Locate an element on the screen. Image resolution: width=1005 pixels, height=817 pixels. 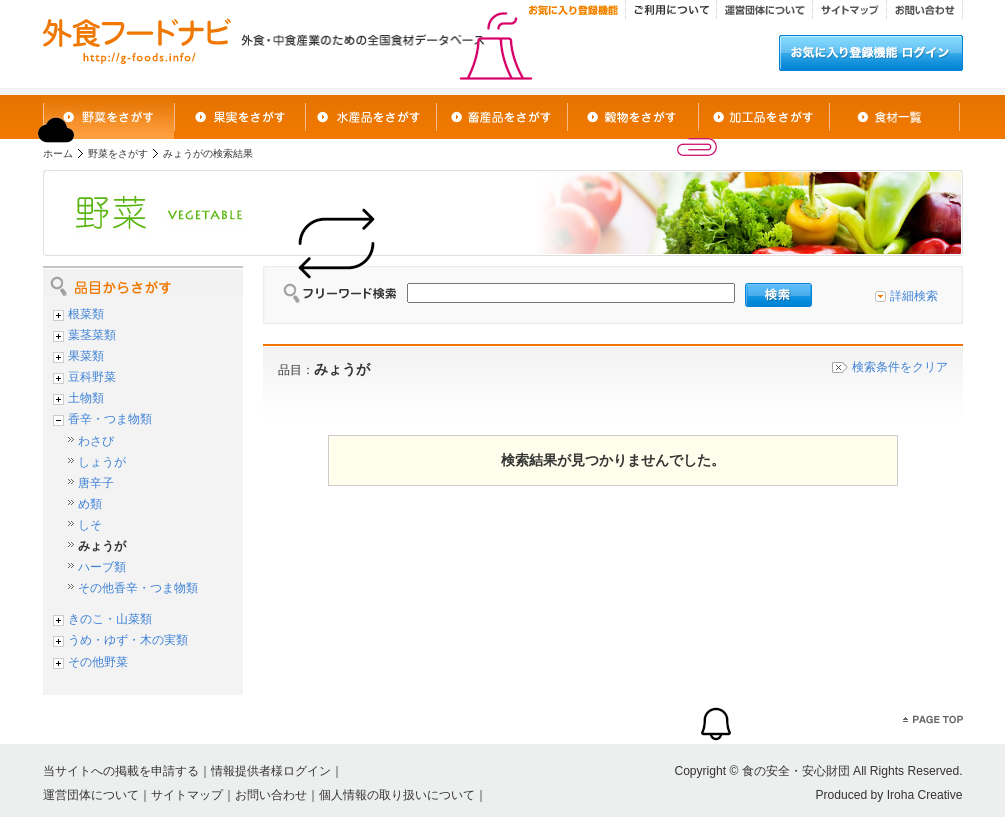
toggle repeat mode for media playback is located at coordinates (336, 243).